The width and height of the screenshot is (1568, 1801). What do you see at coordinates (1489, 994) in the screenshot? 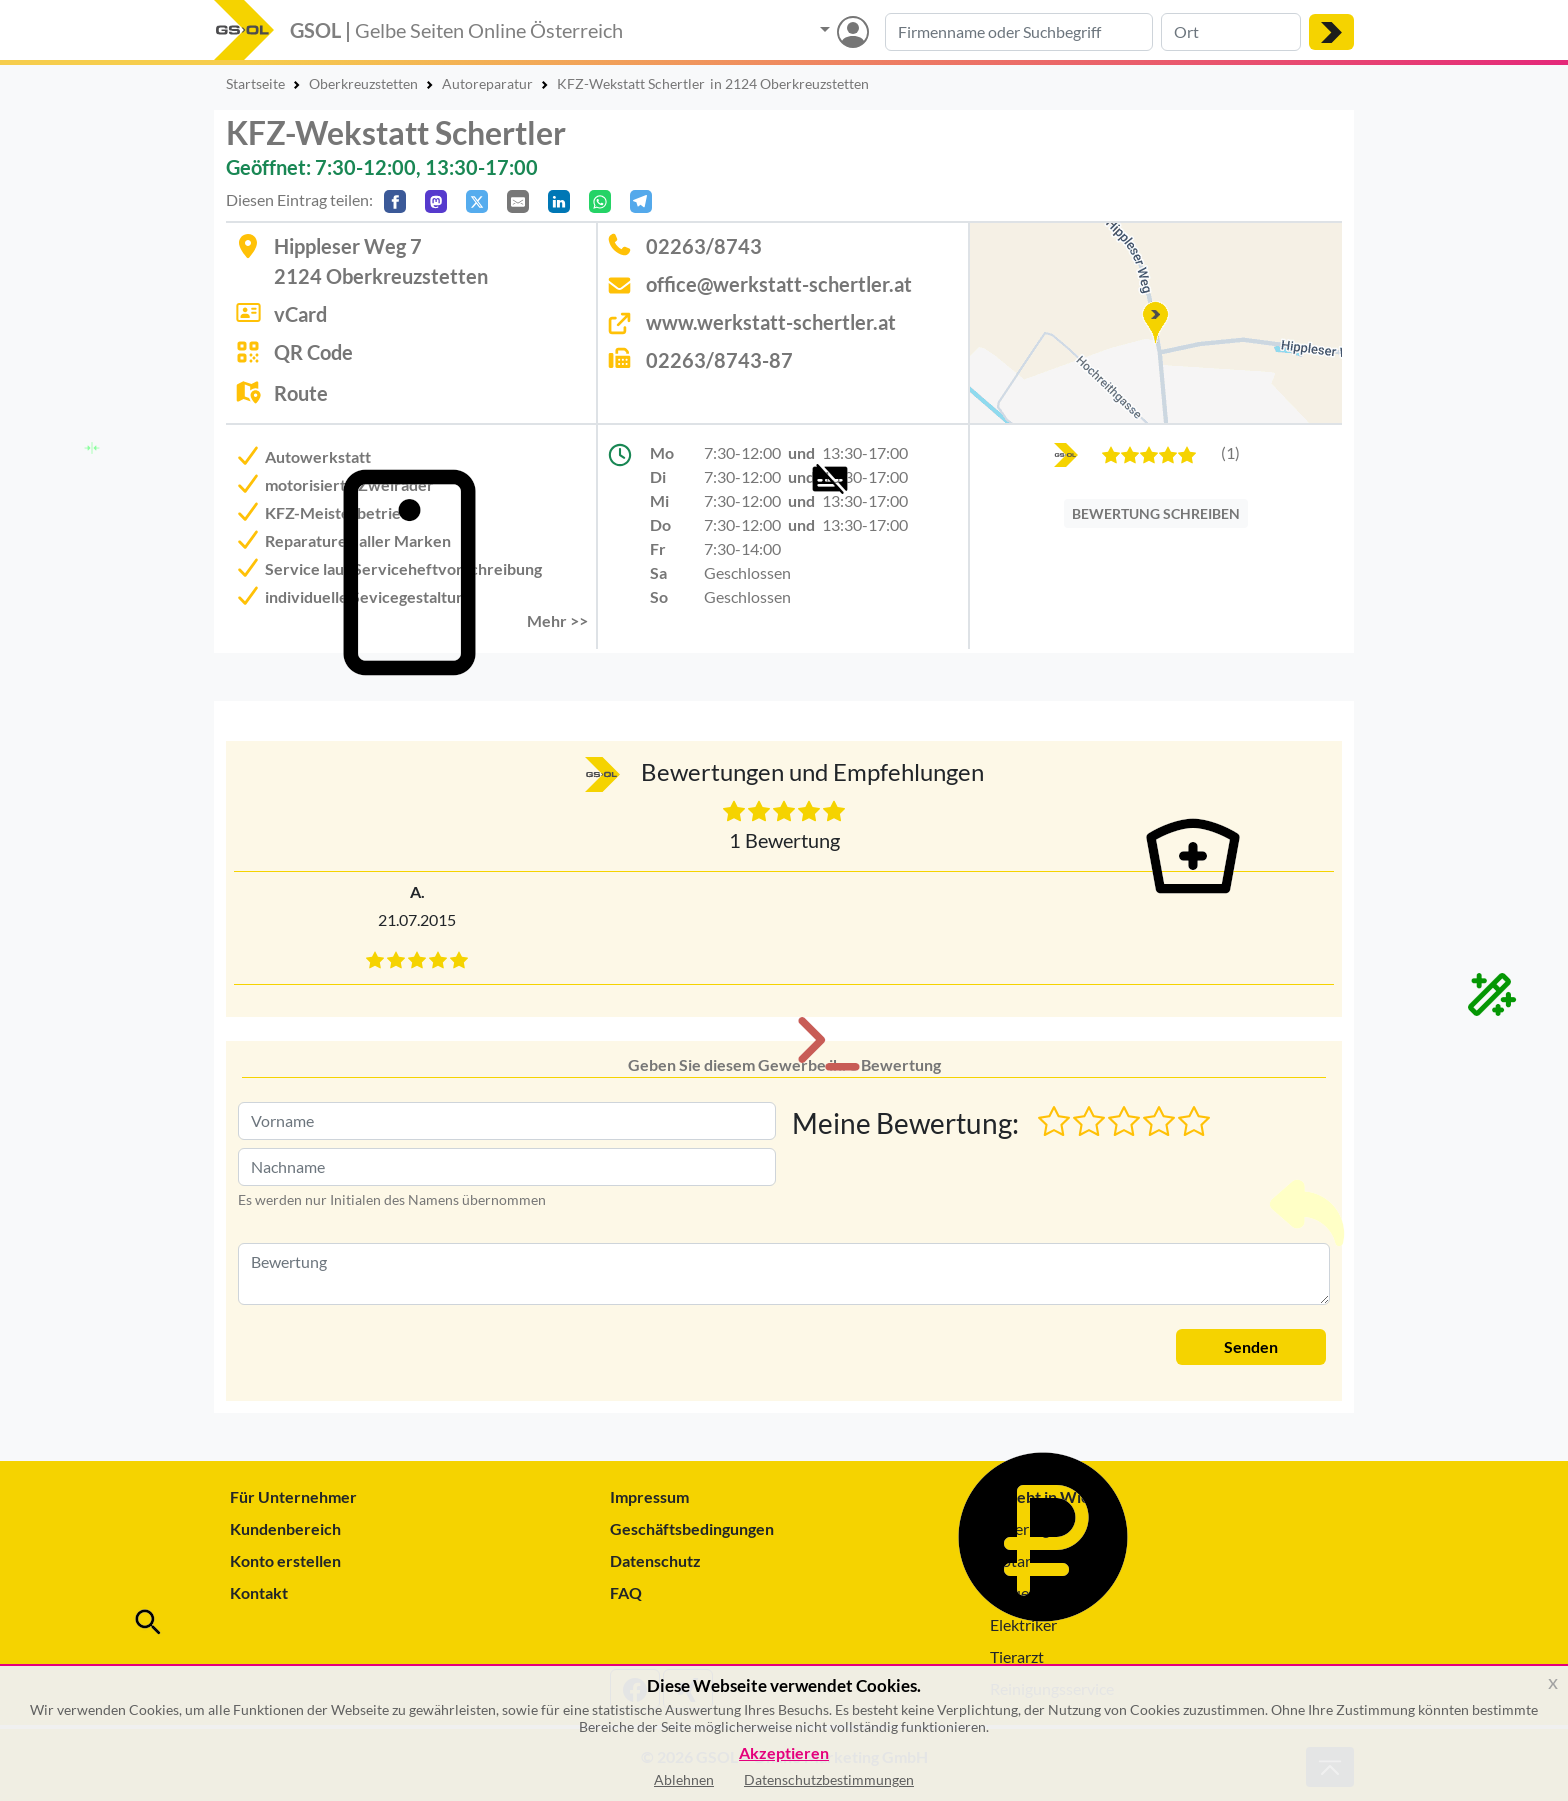
I see `apply auto-enhance or smart adjustments` at bounding box center [1489, 994].